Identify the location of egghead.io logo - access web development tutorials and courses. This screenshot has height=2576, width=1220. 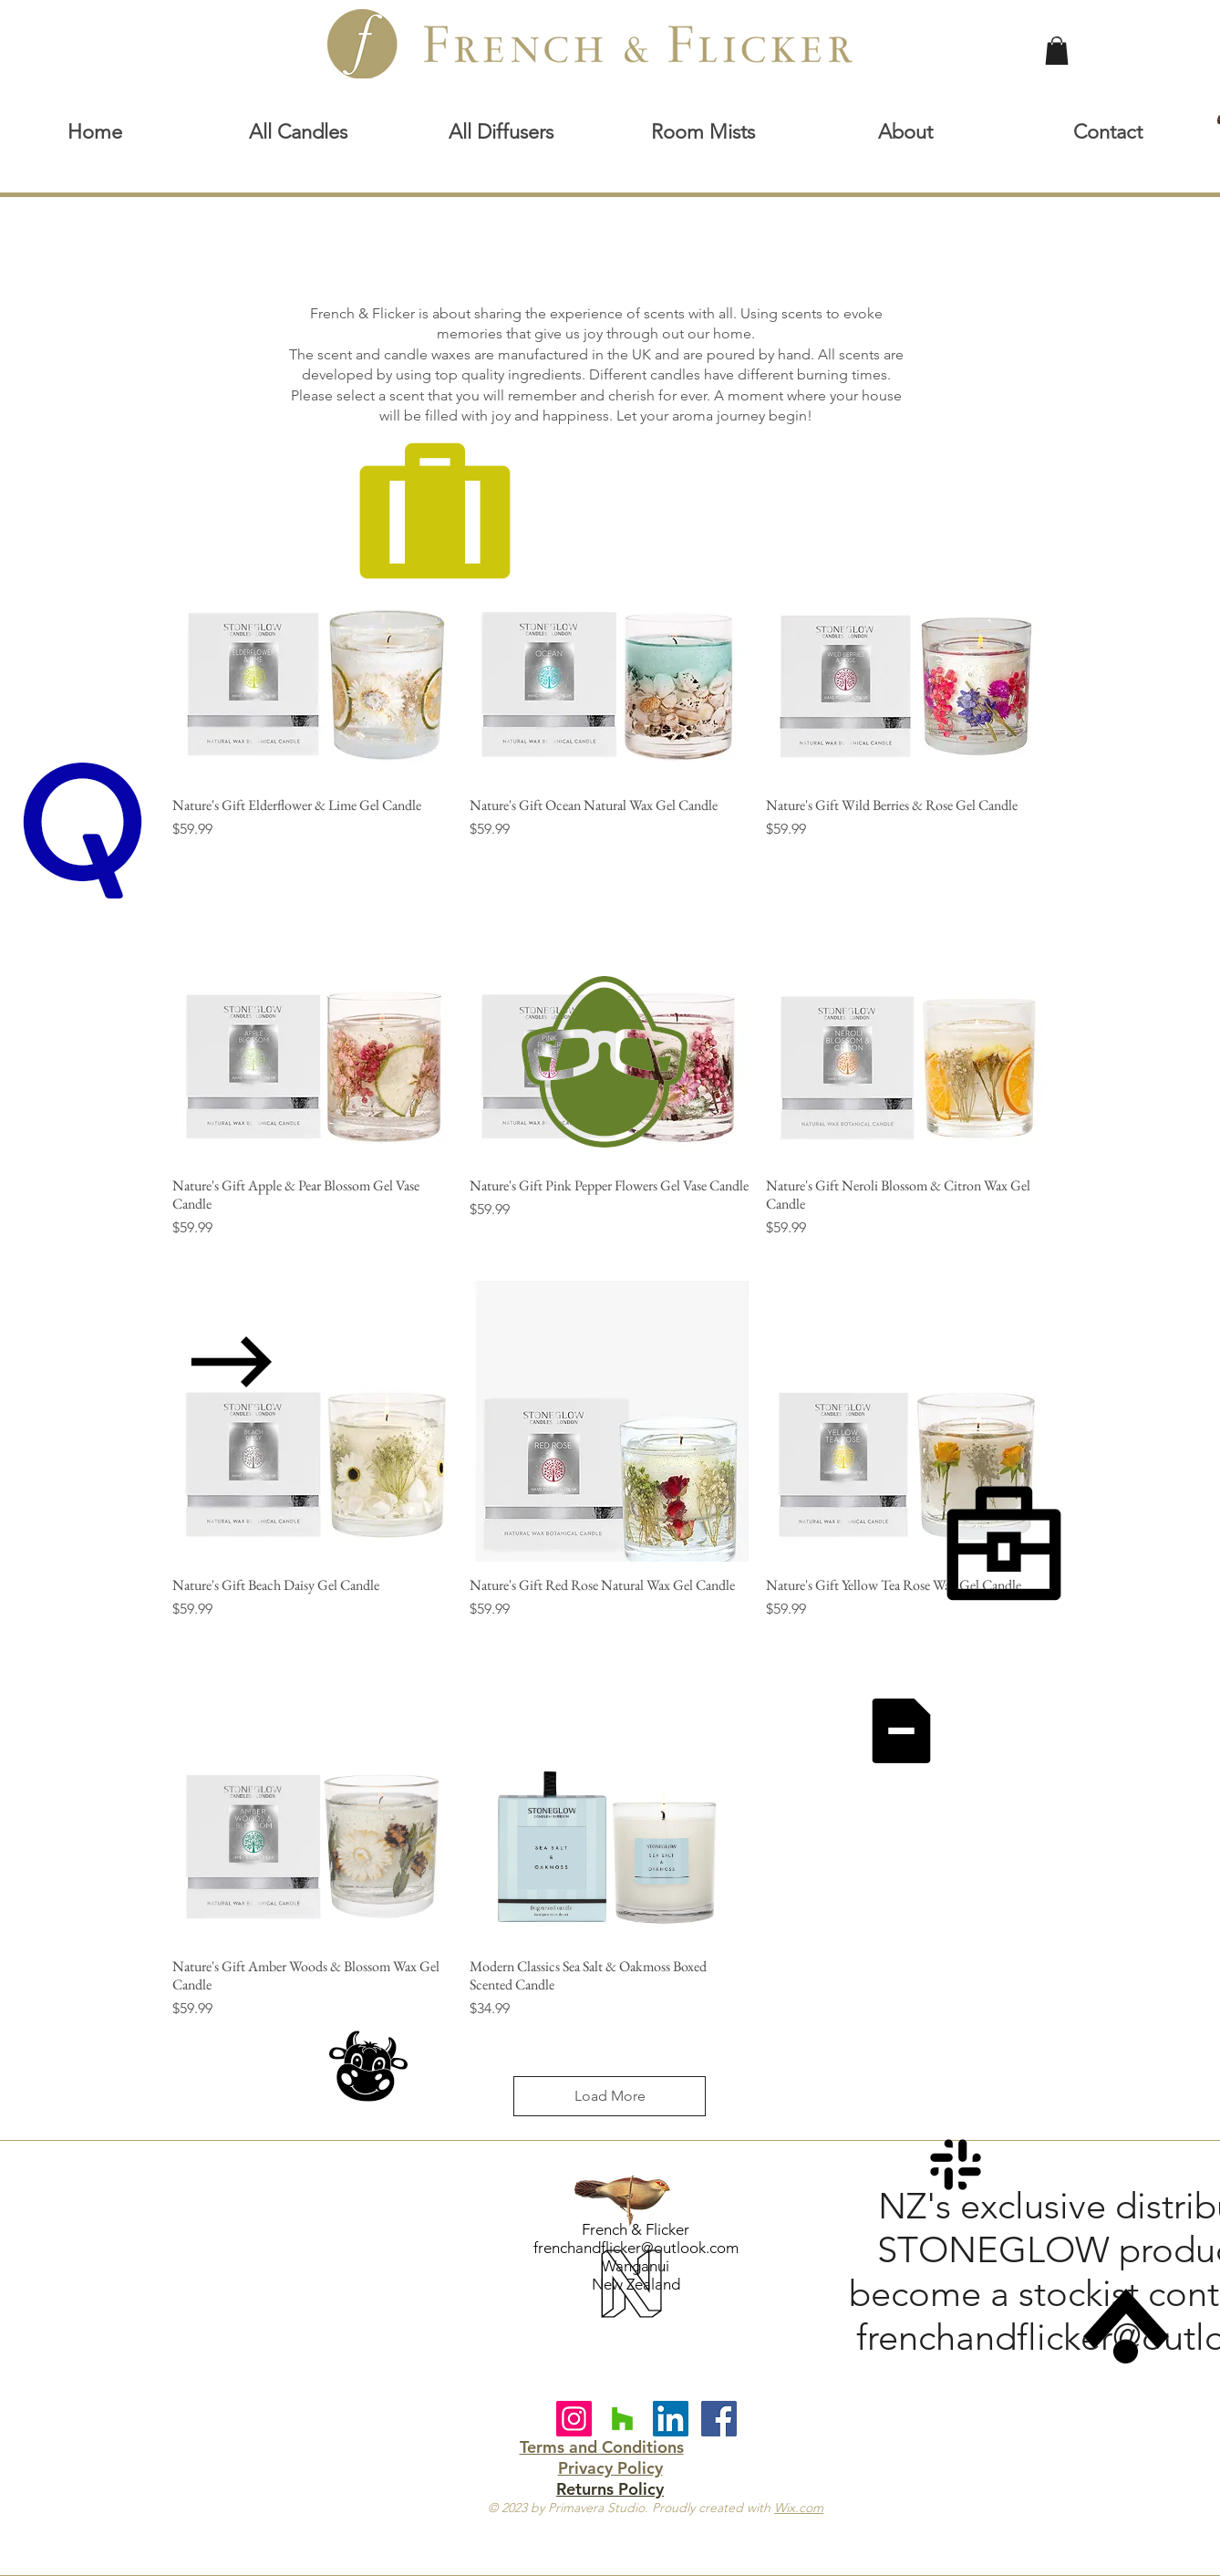
(605, 1062).